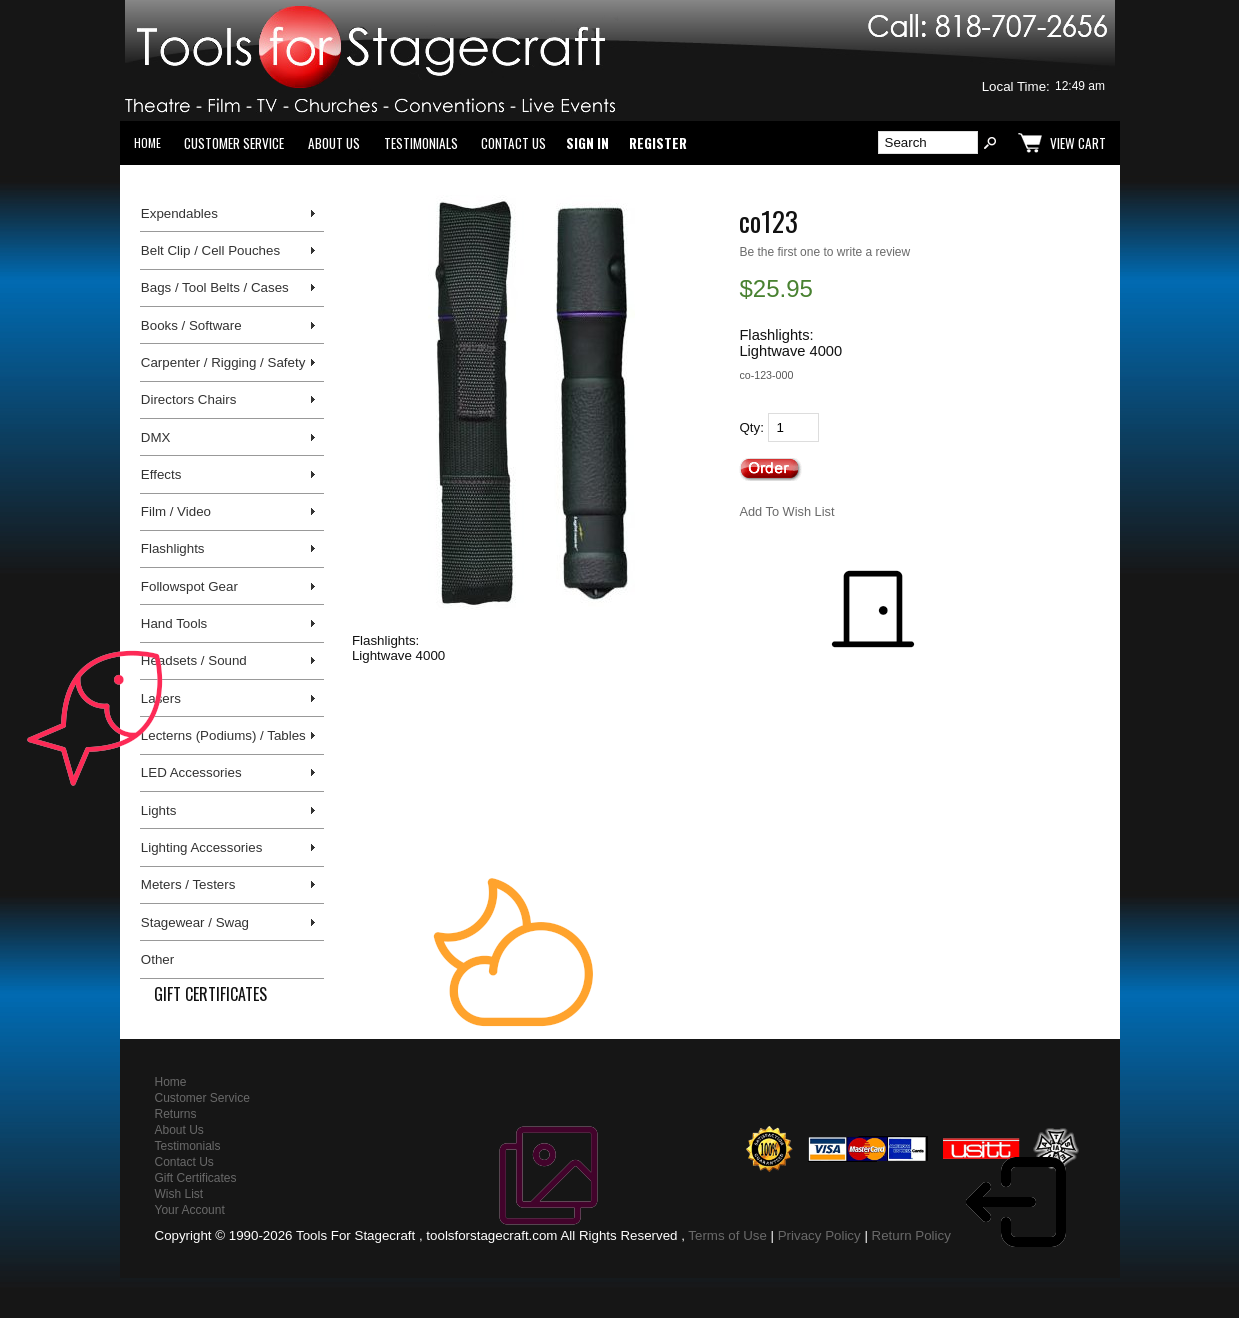 Image resolution: width=1239 pixels, height=1318 pixels. What do you see at coordinates (548, 1175) in the screenshot?
I see `view photo gallery` at bounding box center [548, 1175].